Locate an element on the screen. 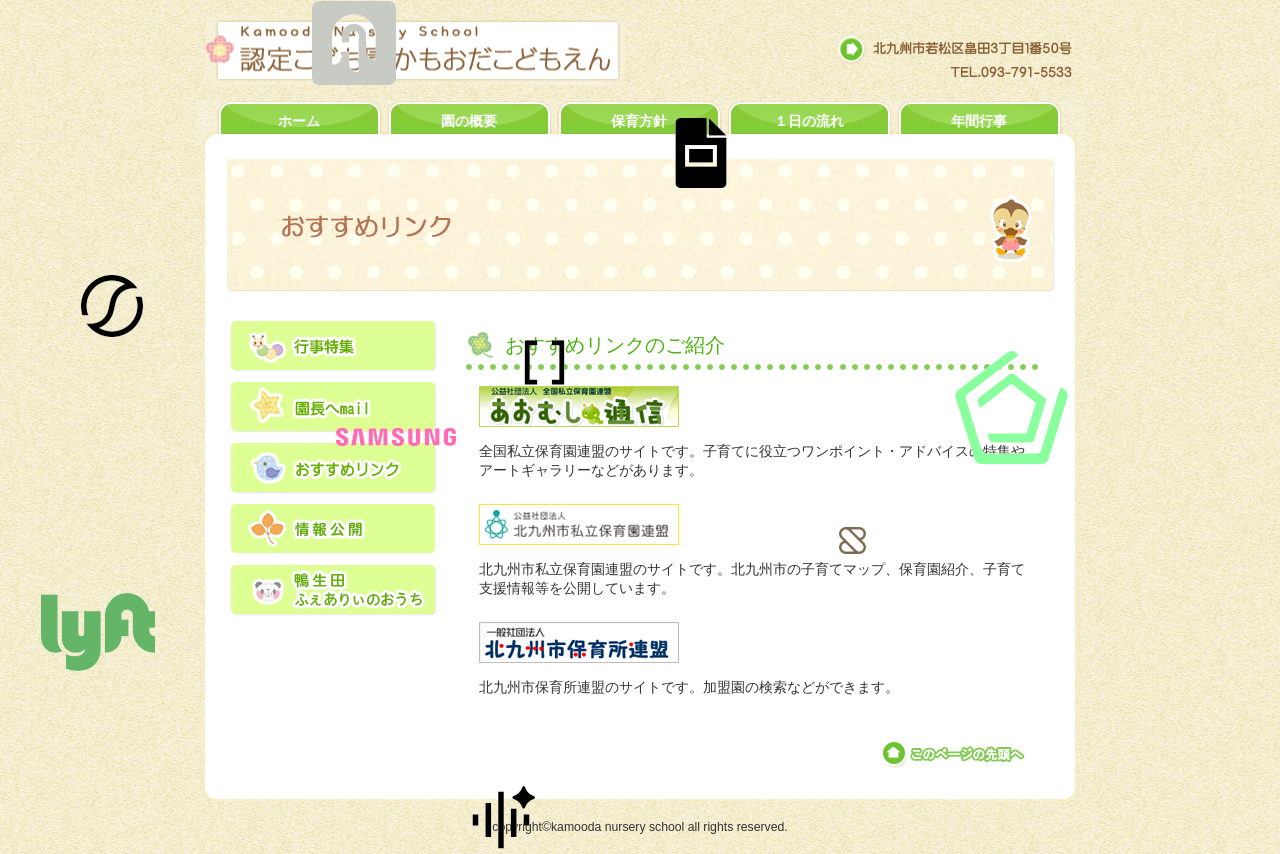  Samsung brand logo is located at coordinates (396, 437).